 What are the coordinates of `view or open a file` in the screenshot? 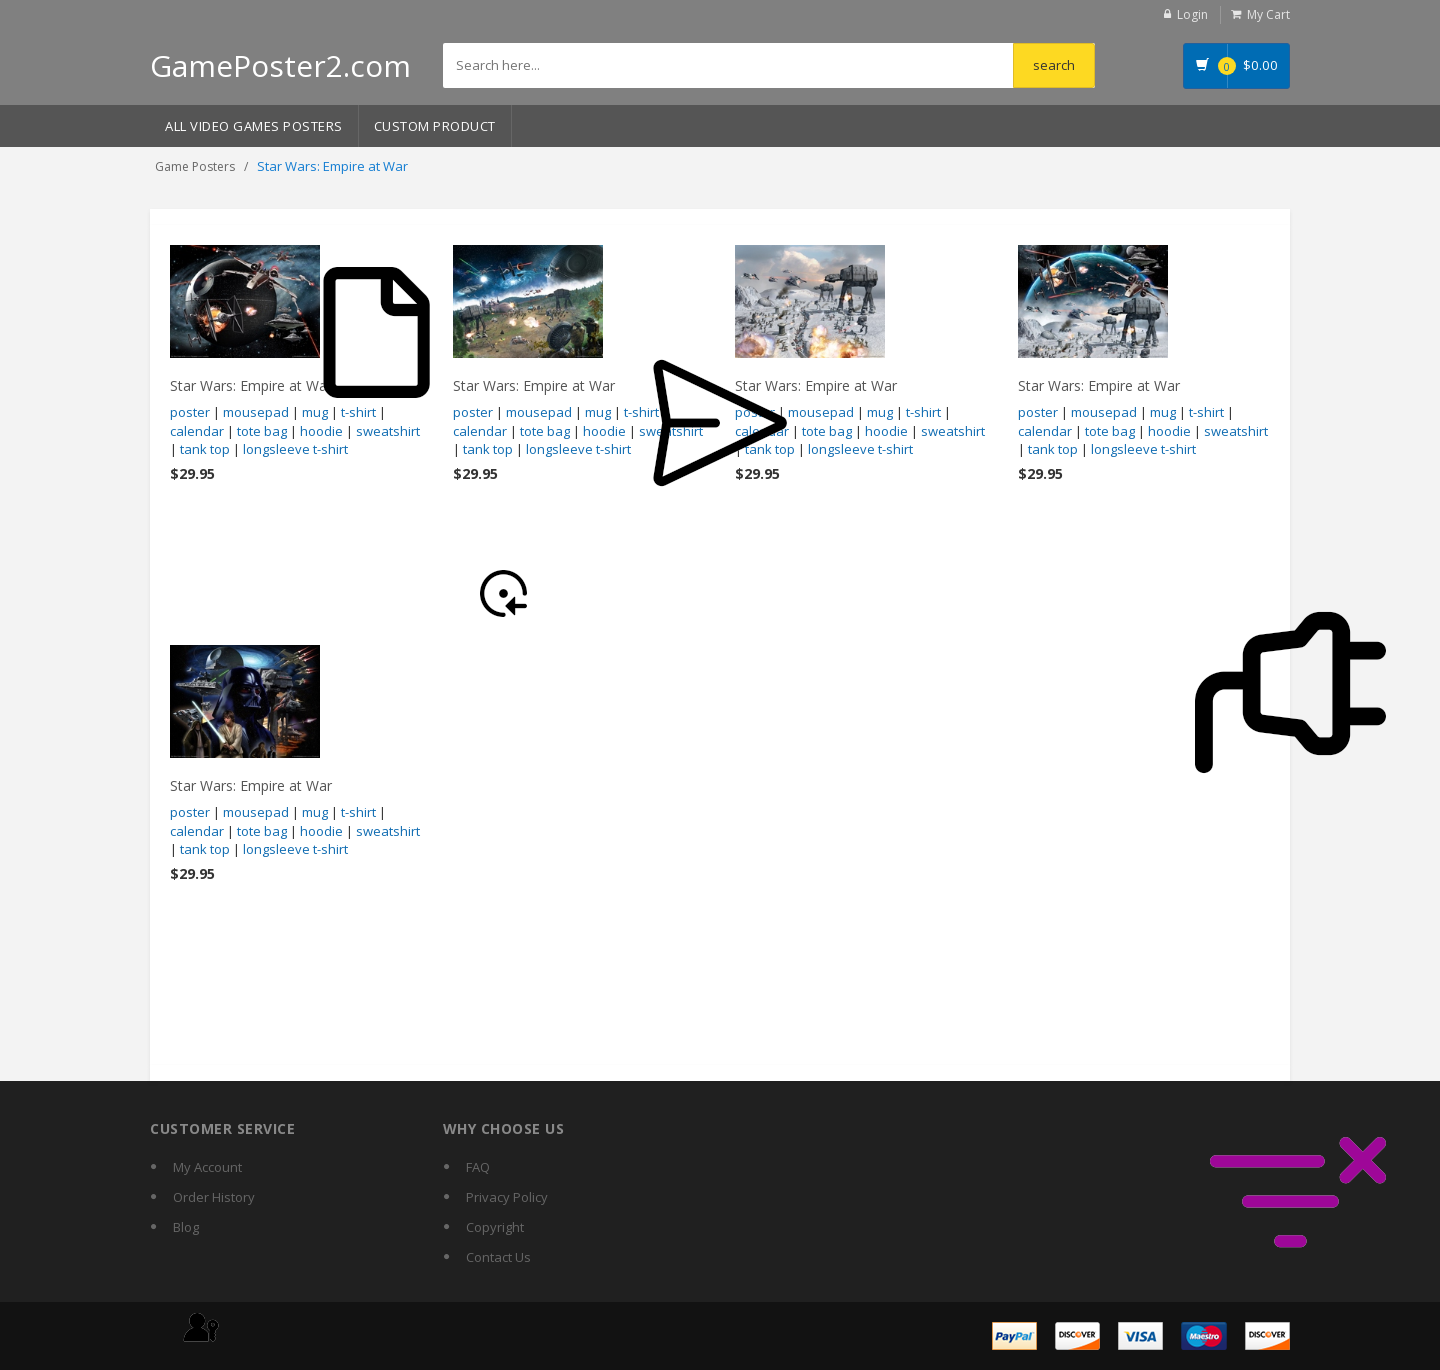 It's located at (372, 332).